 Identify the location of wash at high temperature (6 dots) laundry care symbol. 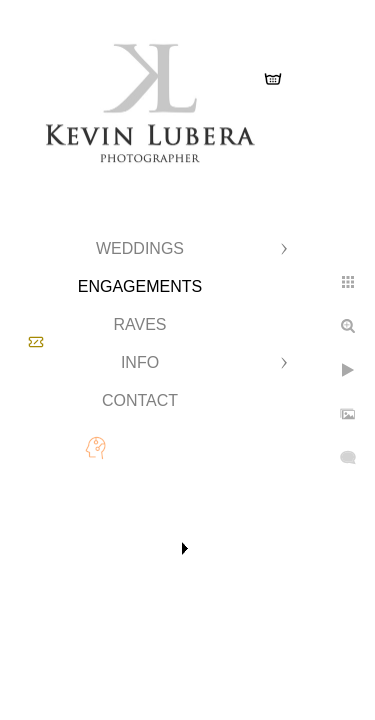
(273, 79).